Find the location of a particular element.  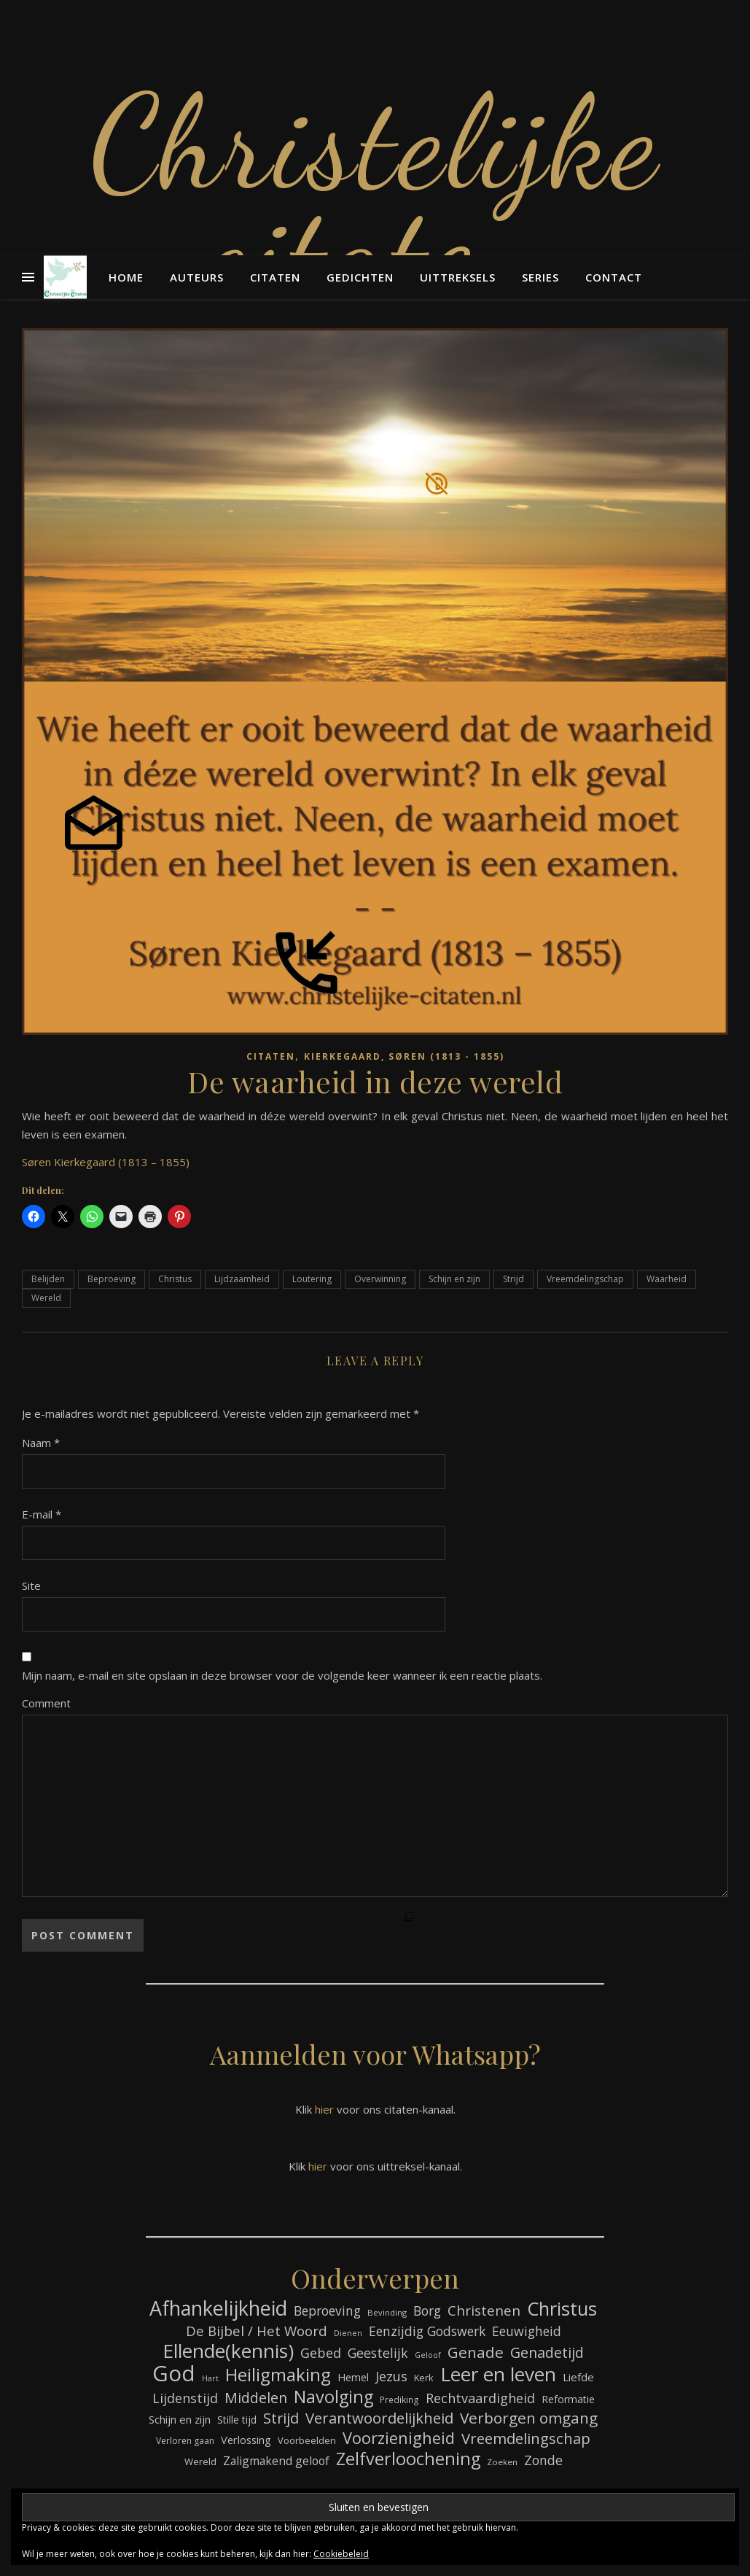

disable contrast adjustment is located at coordinates (437, 484).